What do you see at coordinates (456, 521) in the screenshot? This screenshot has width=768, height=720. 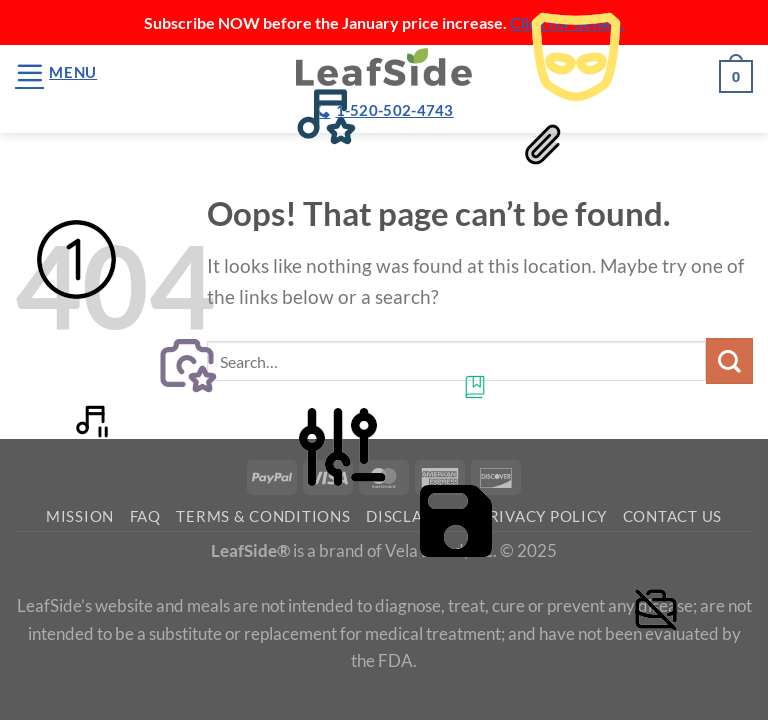 I see `save current file or document` at bounding box center [456, 521].